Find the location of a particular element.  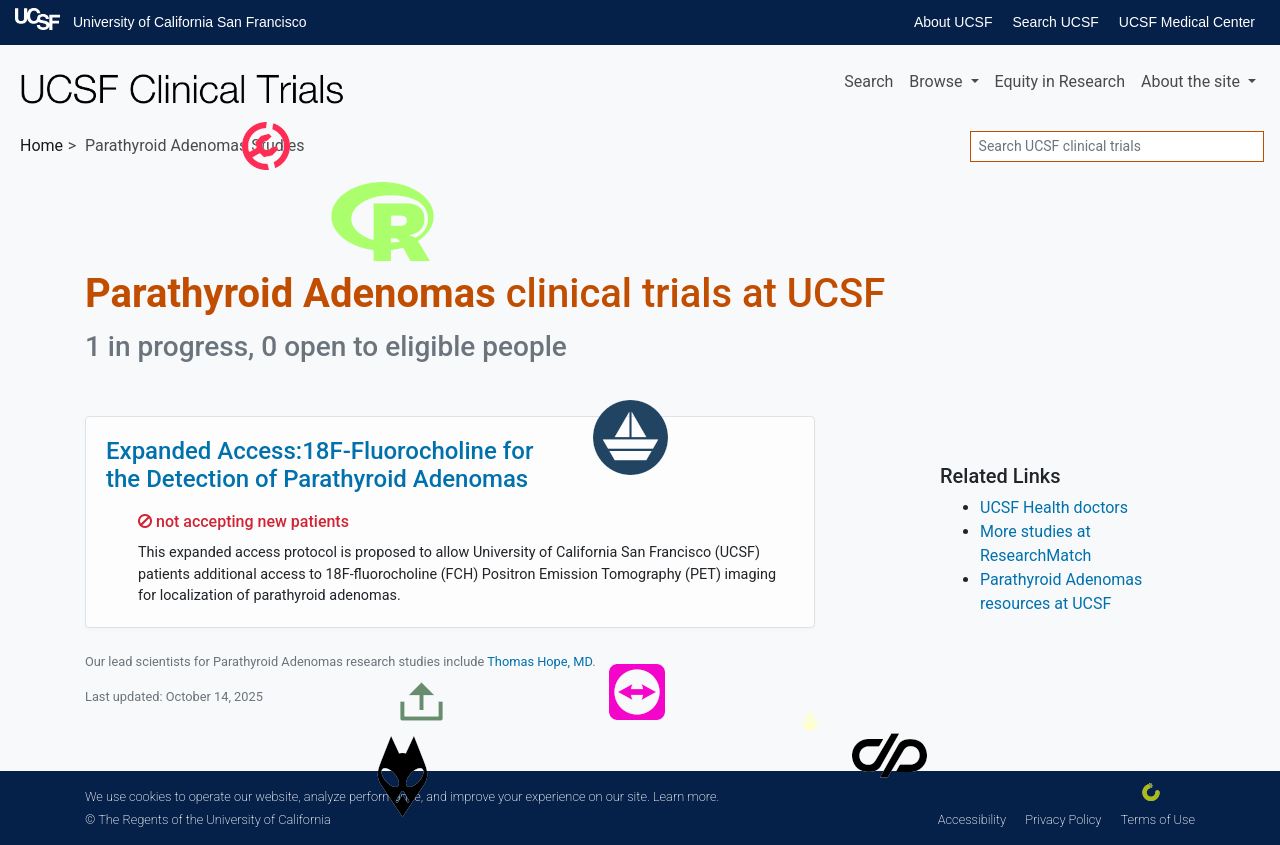

open foobar2000 audio player is located at coordinates (402, 776).